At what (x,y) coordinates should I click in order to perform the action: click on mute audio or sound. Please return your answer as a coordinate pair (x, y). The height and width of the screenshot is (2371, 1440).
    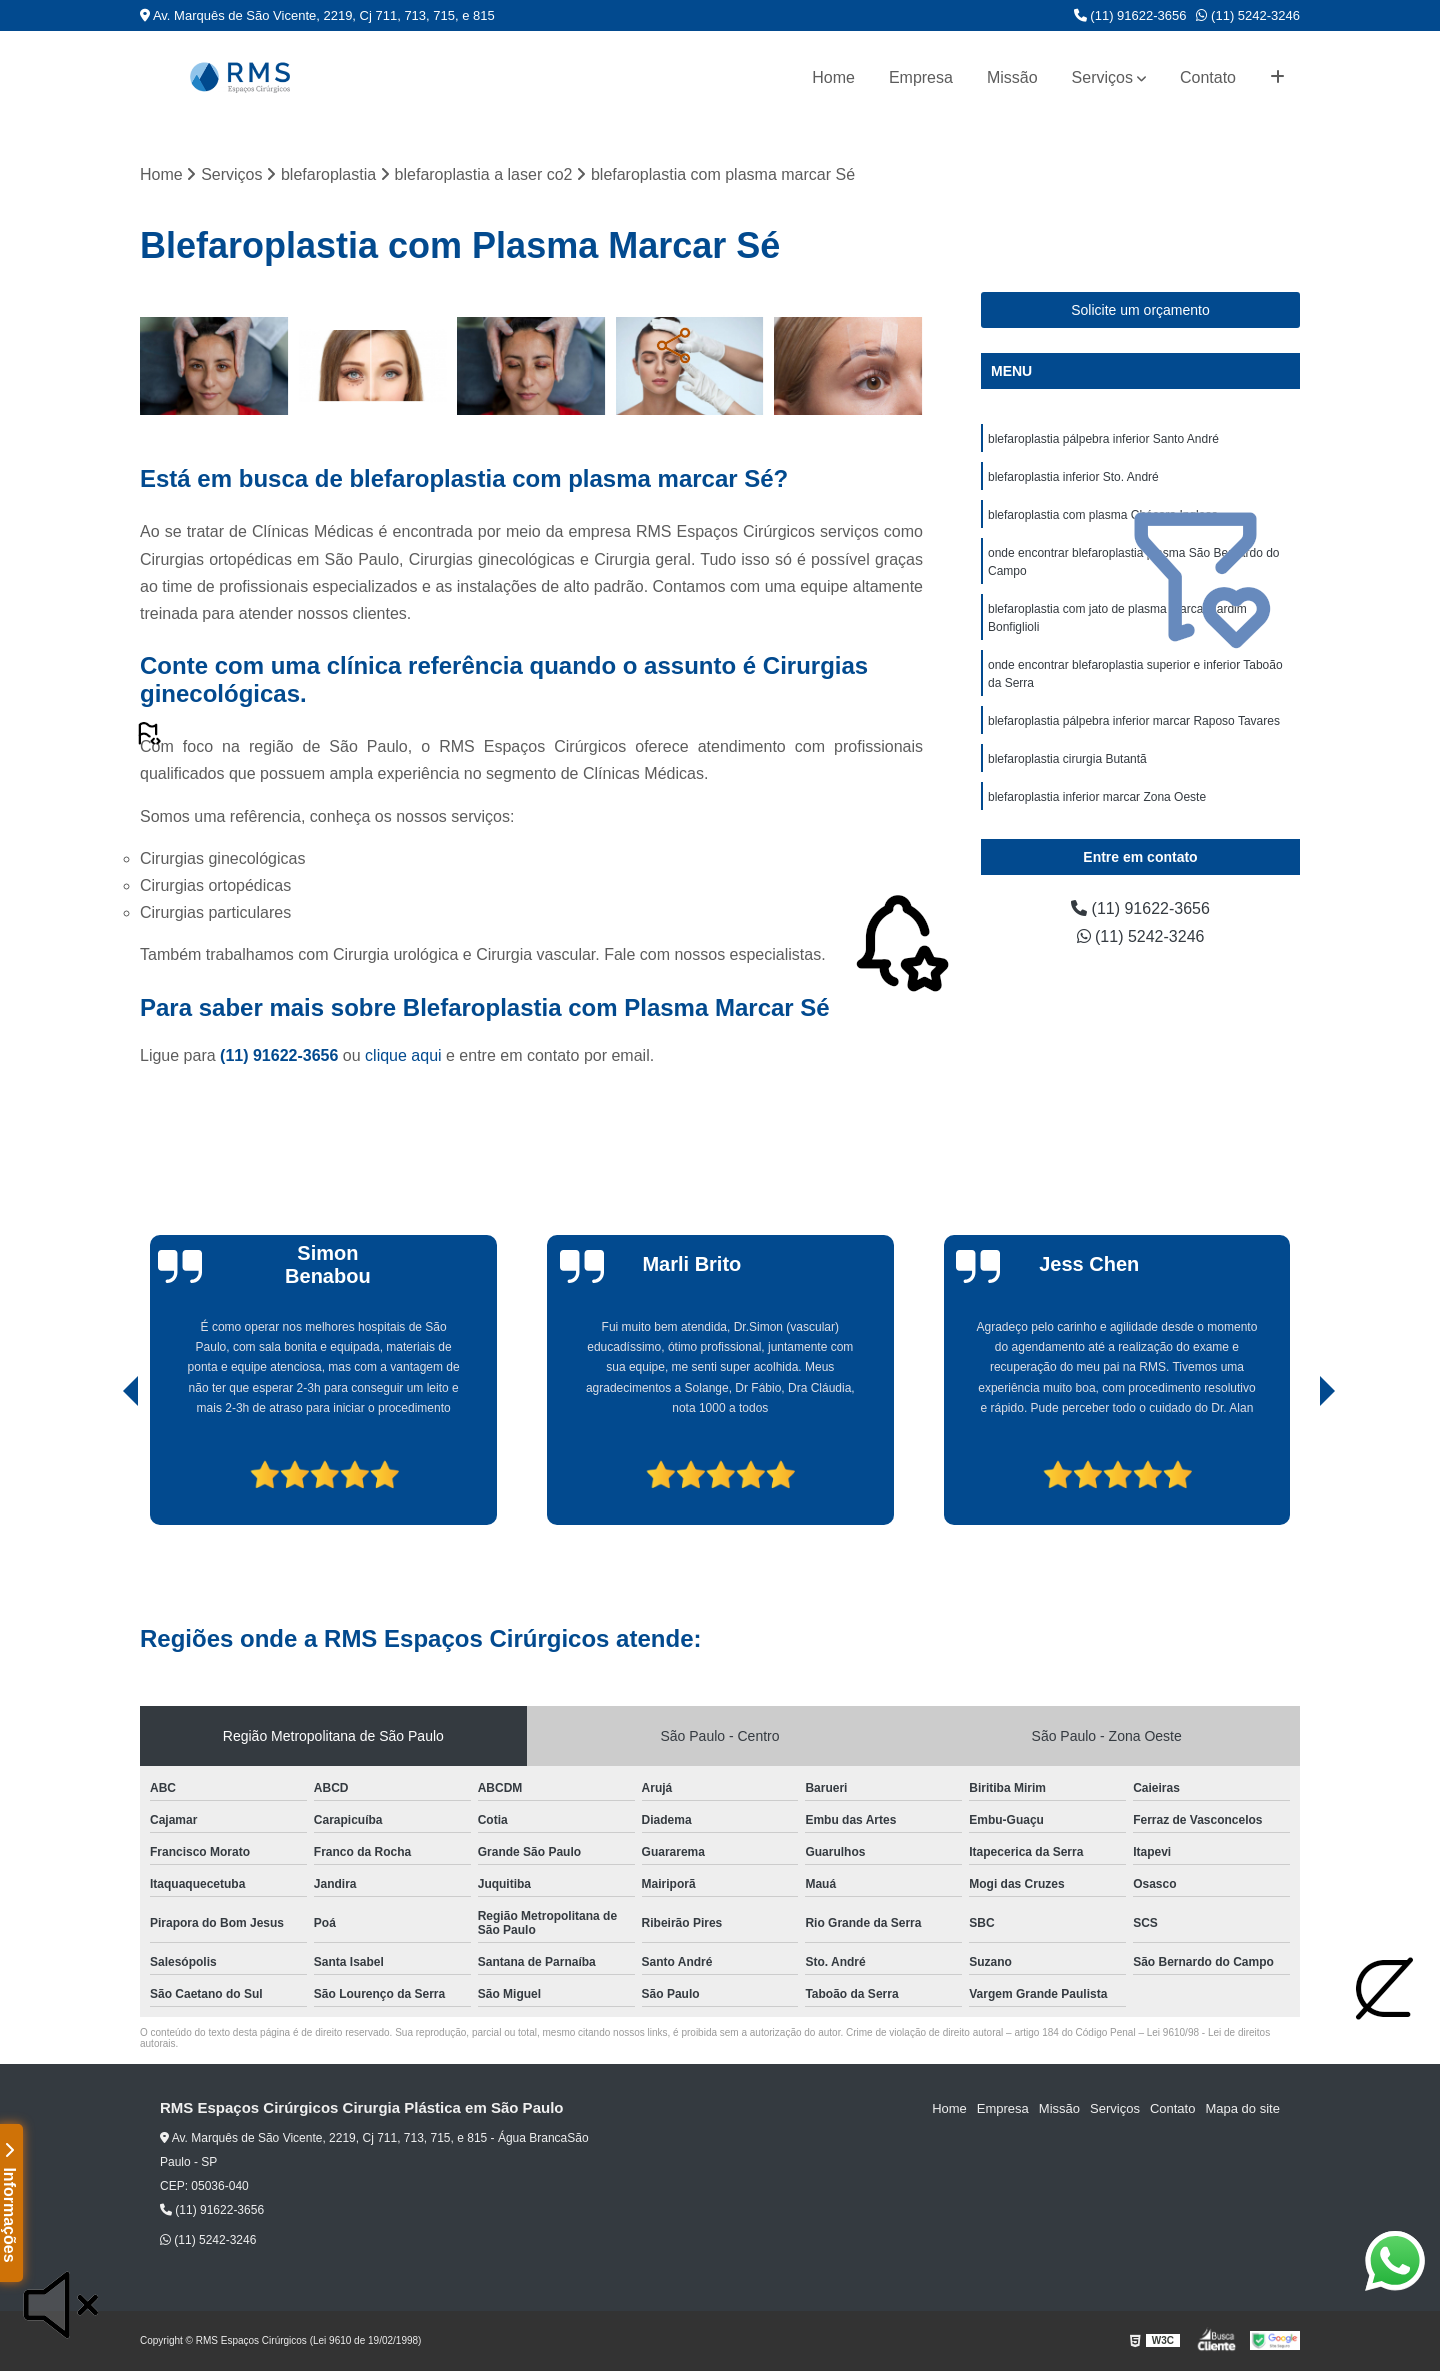
    Looking at the image, I should click on (57, 2305).